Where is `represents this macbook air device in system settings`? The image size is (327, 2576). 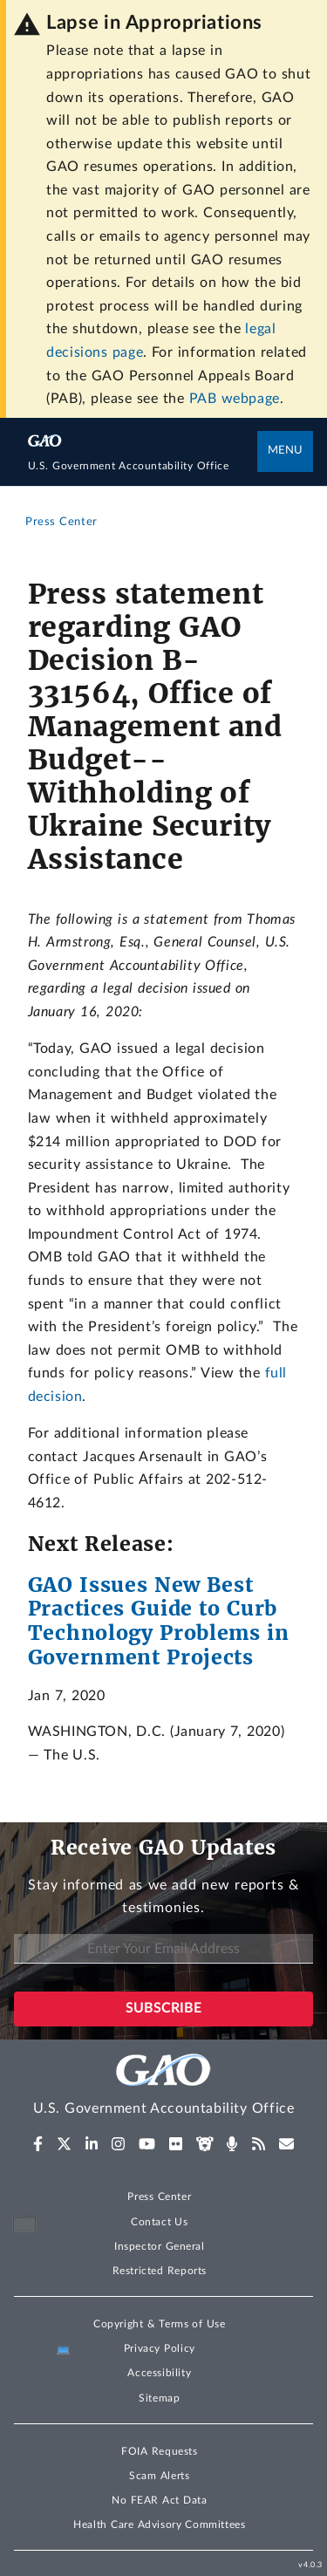
represents this macbook air device in system settings is located at coordinates (63, 2349).